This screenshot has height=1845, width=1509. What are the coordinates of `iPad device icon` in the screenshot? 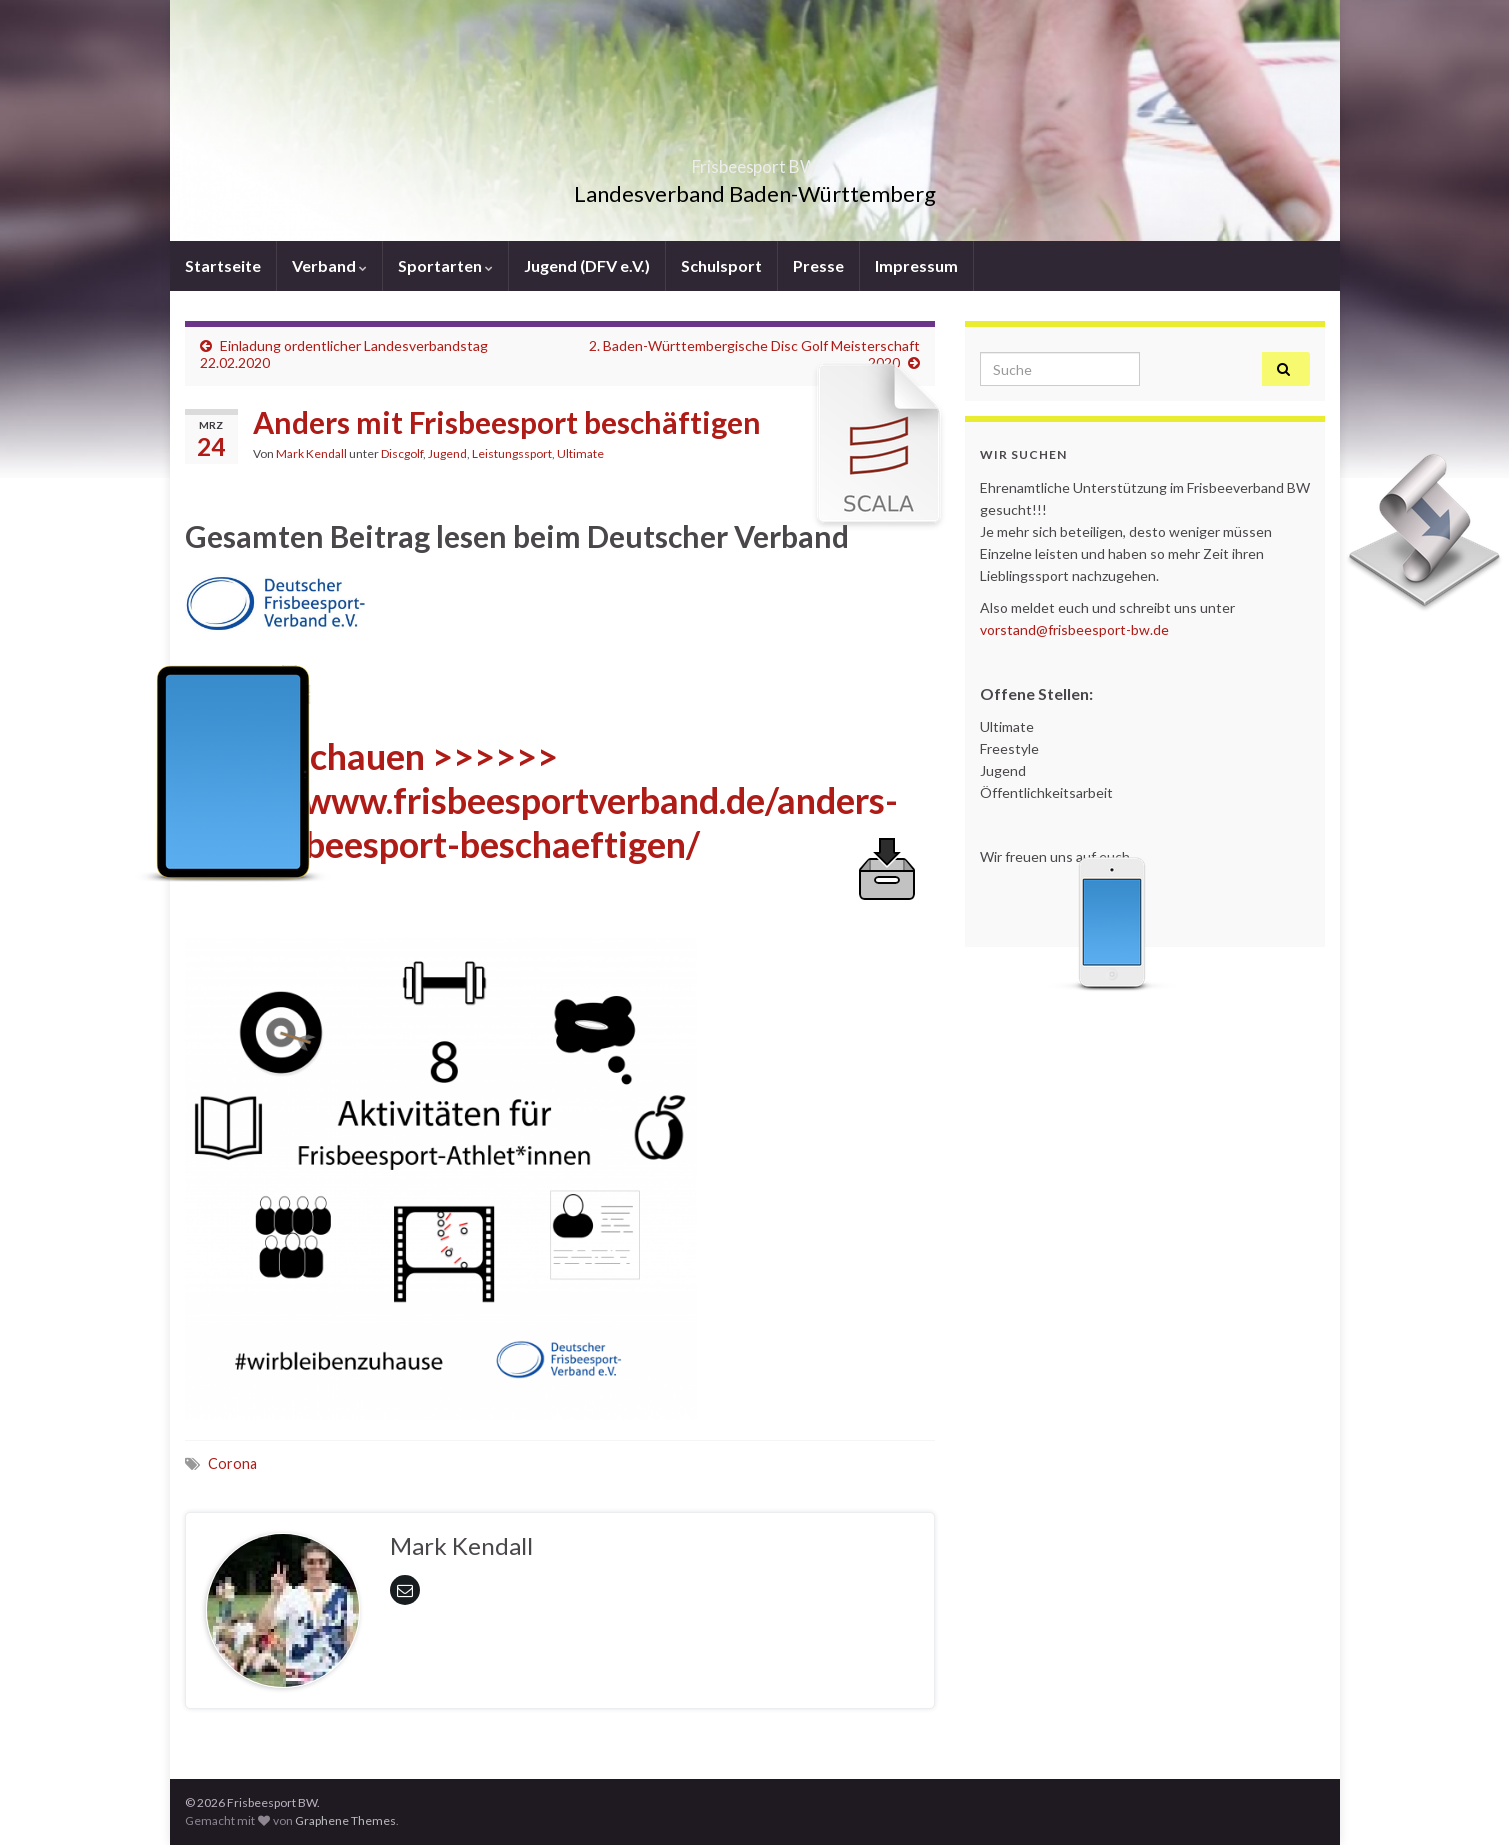 It's located at (233, 774).